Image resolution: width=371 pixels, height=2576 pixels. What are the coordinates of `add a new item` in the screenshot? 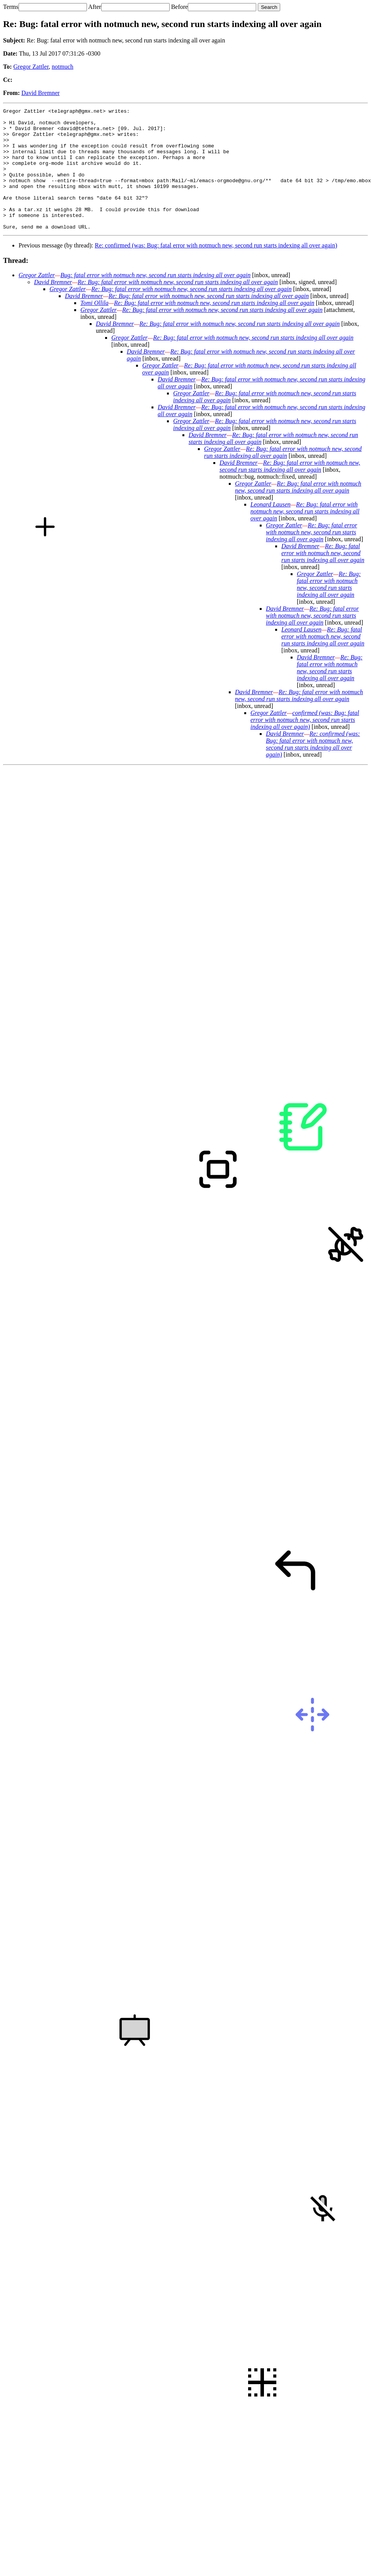 It's located at (45, 527).